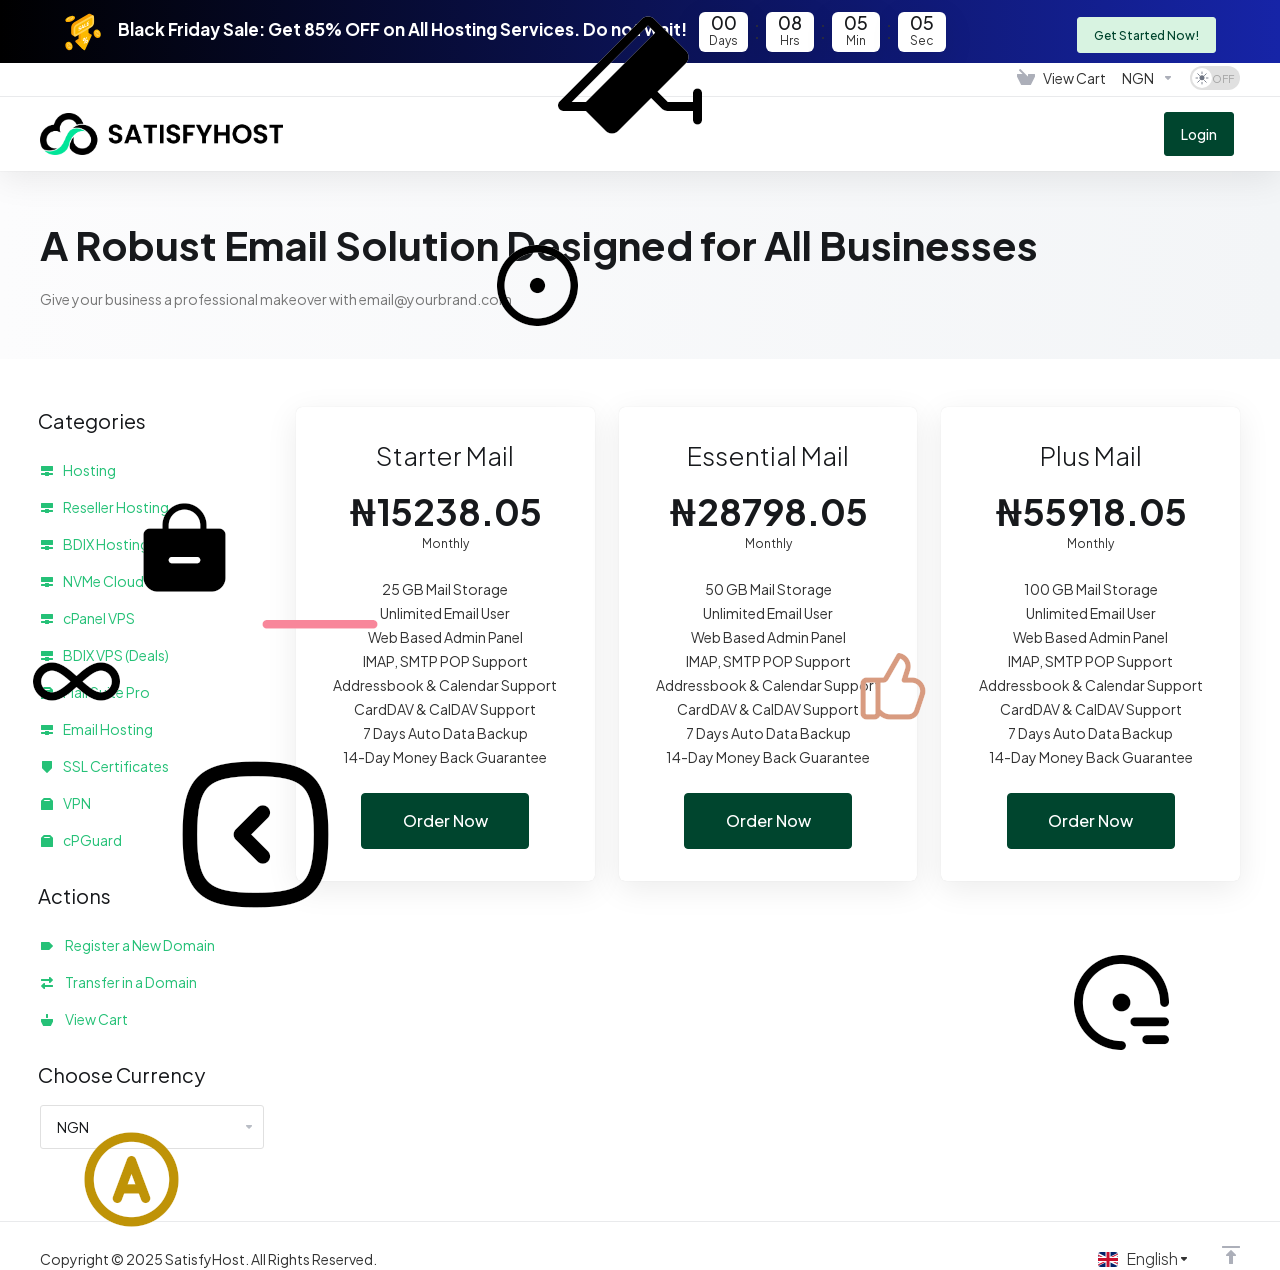 The height and width of the screenshot is (1270, 1280). I want to click on go back to the previous screen, so click(255, 834).